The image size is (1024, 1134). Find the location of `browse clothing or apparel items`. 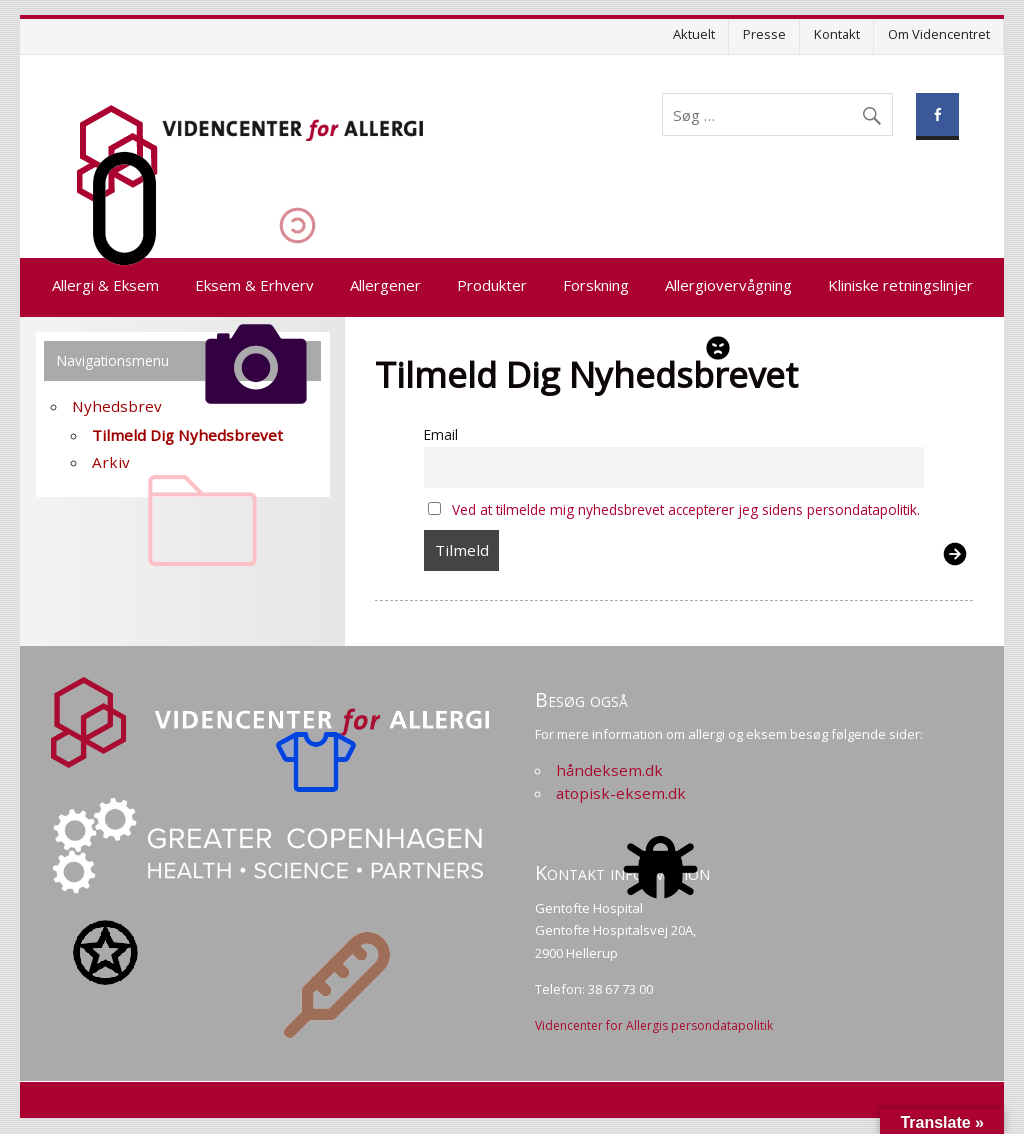

browse clothing or apparel items is located at coordinates (316, 762).